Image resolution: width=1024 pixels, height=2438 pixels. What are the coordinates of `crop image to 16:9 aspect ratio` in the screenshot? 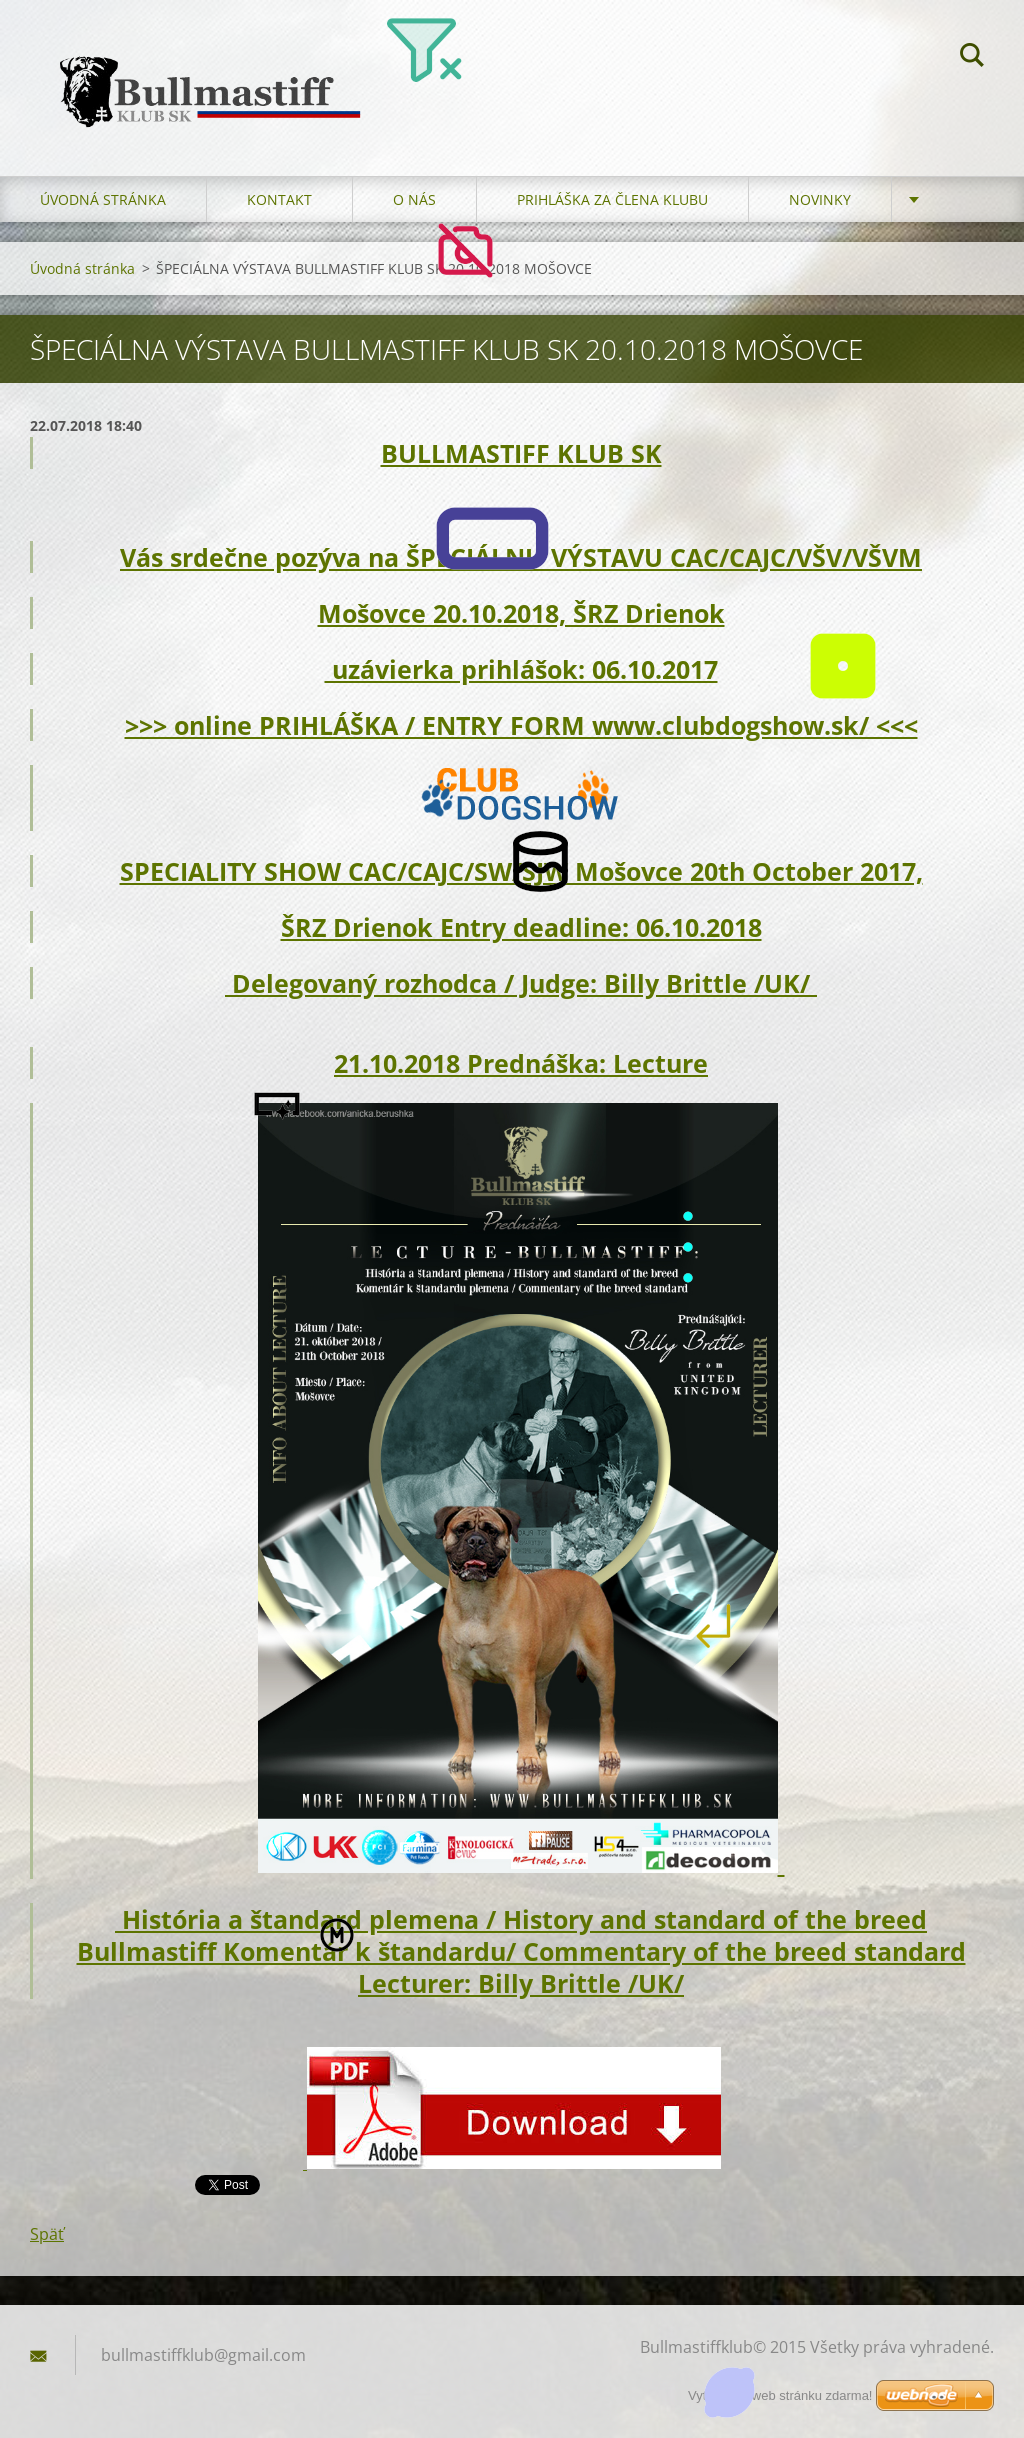 It's located at (492, 538).